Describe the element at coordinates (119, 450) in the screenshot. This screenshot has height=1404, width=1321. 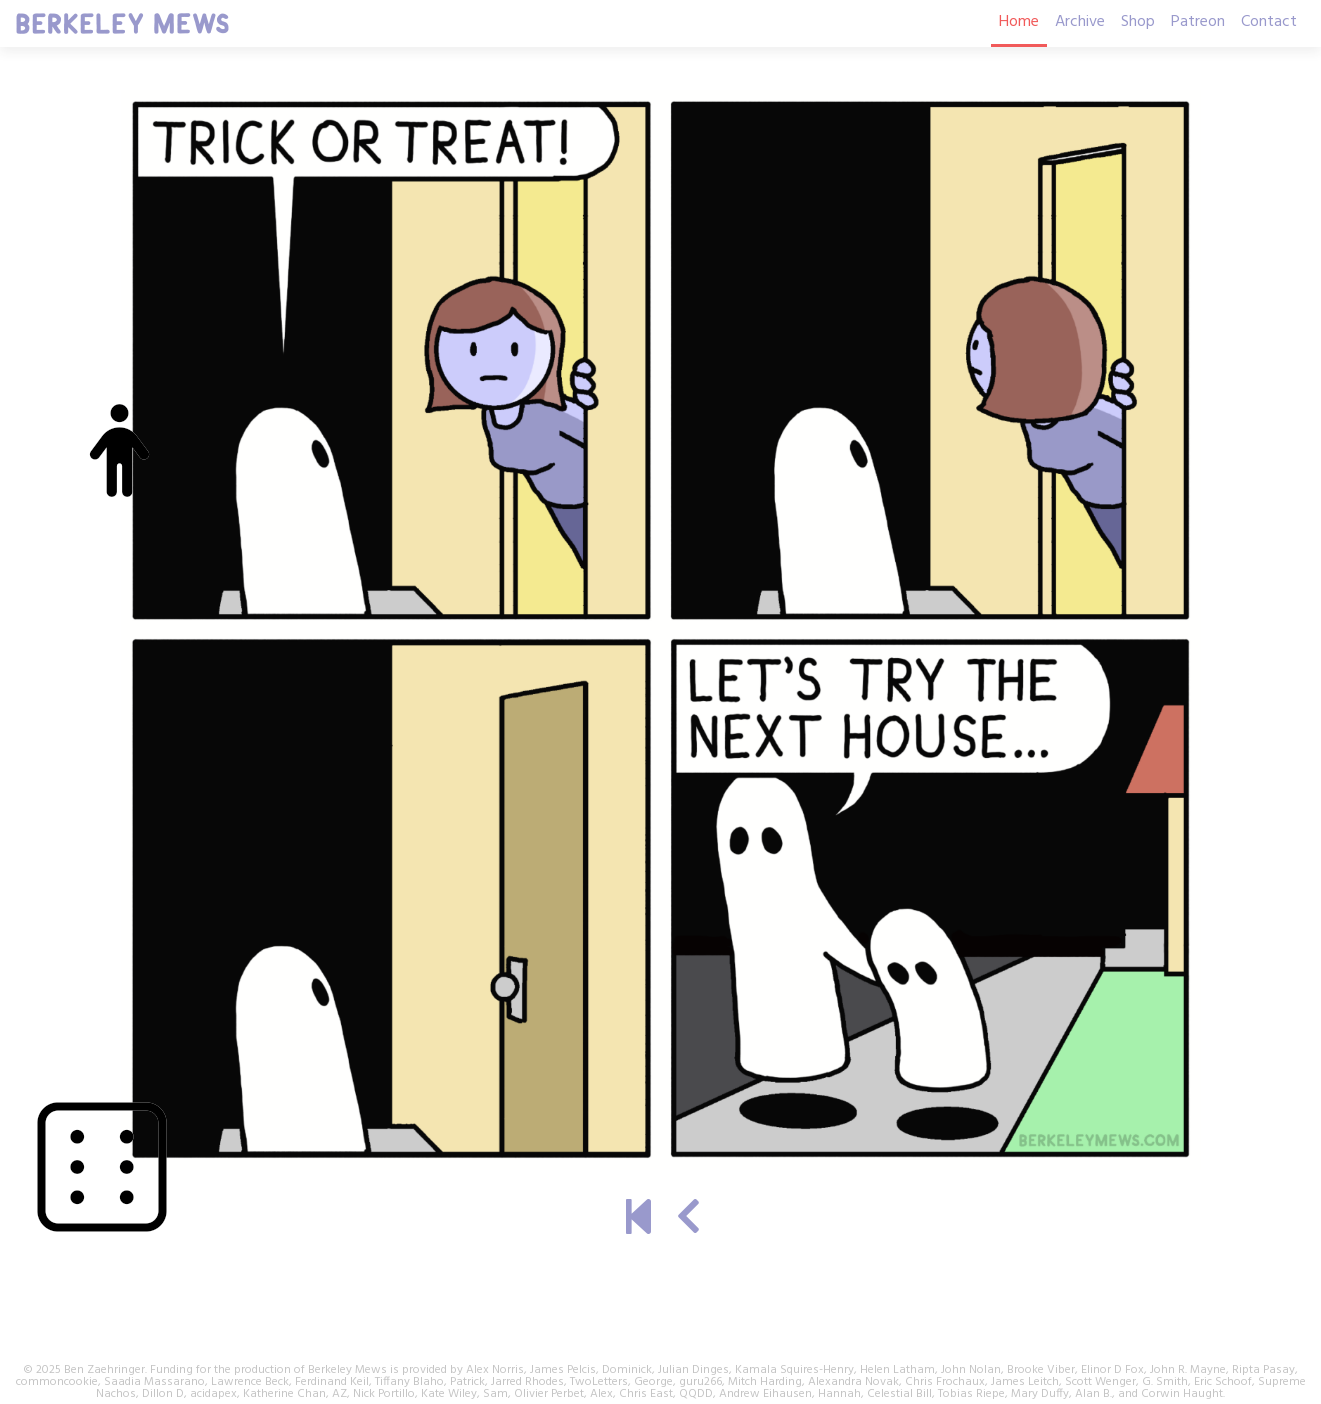
I see `view your profile` at that location.